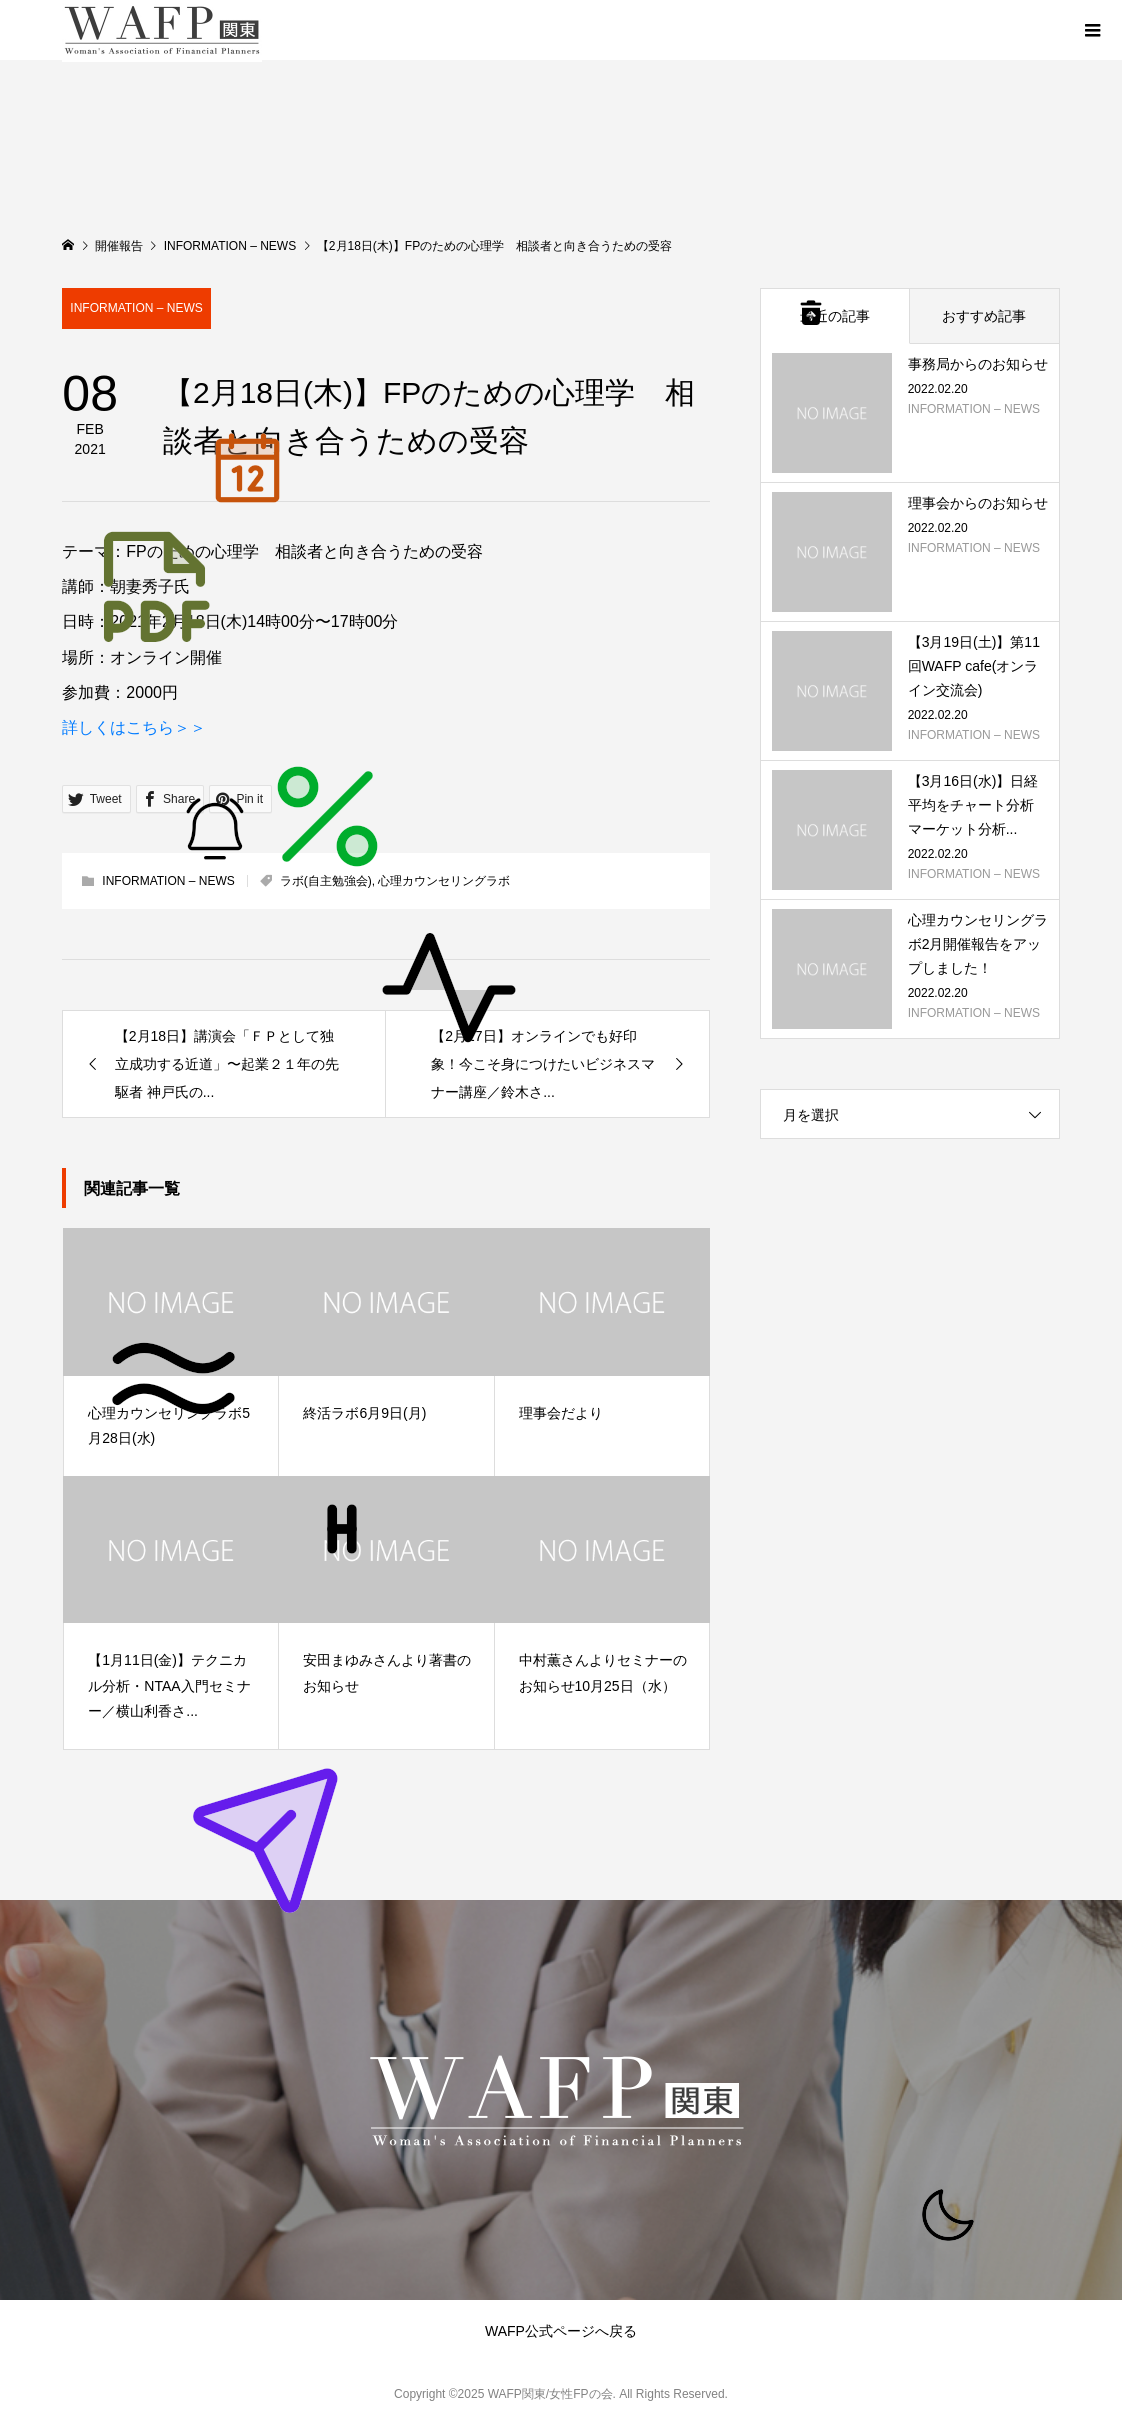 The image size is (1122, 2423). I want to click on send a message, so click(270, 1835).